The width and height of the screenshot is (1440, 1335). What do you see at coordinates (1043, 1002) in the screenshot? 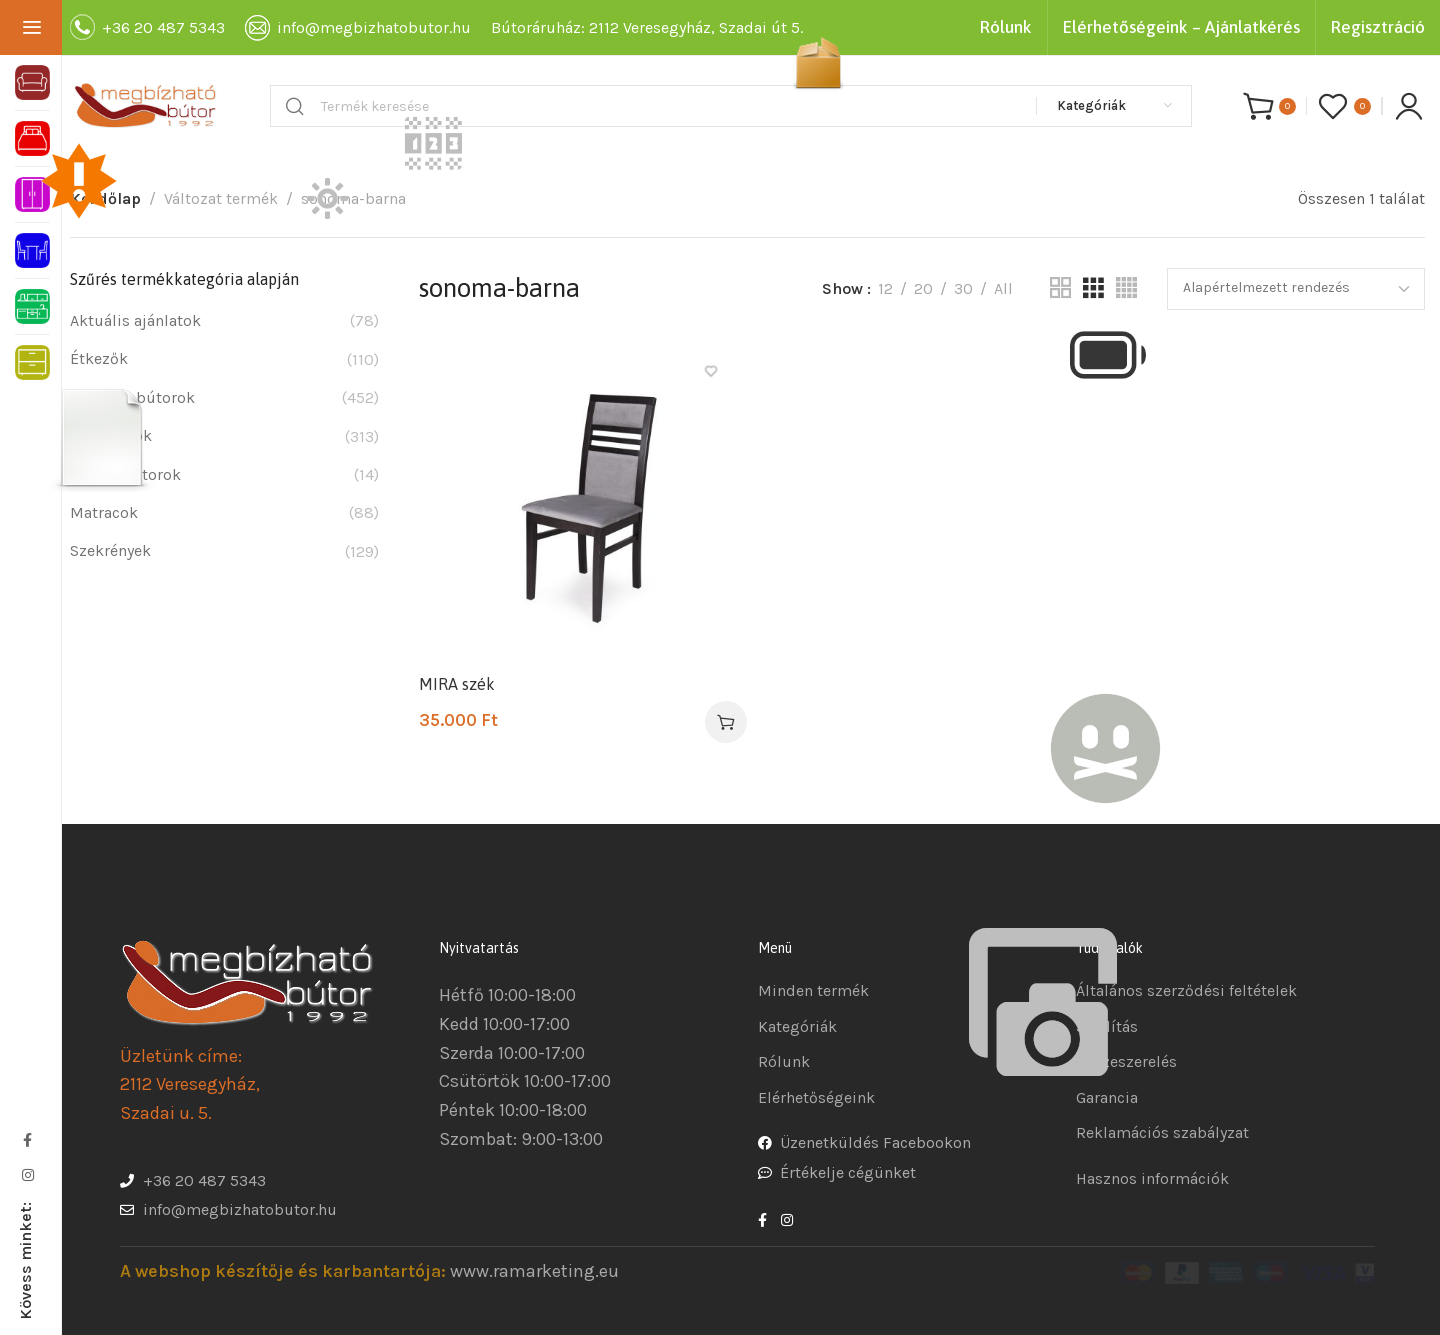
I see `take a screenshot` at bounding box center [1043, 1002].